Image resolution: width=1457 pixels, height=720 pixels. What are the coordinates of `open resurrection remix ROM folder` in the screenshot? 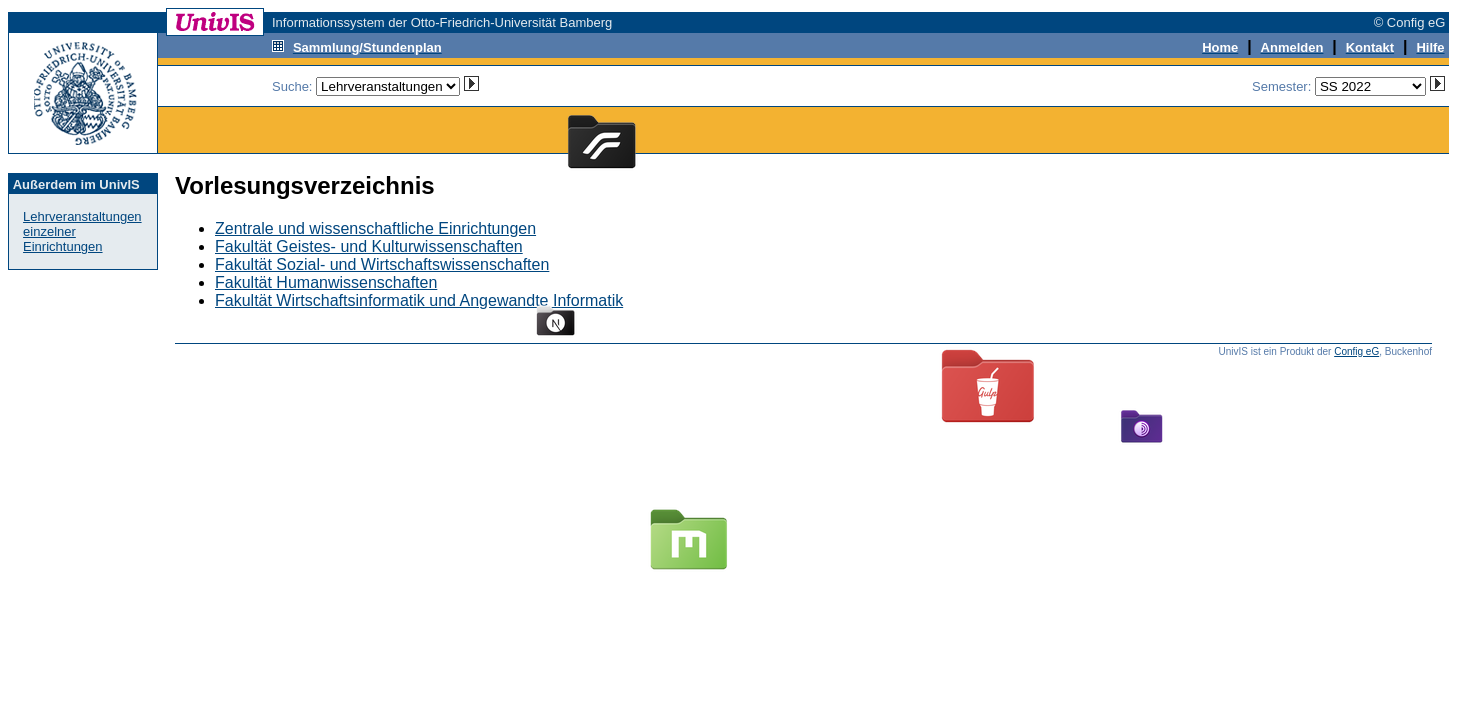 It's located at (601, 143).